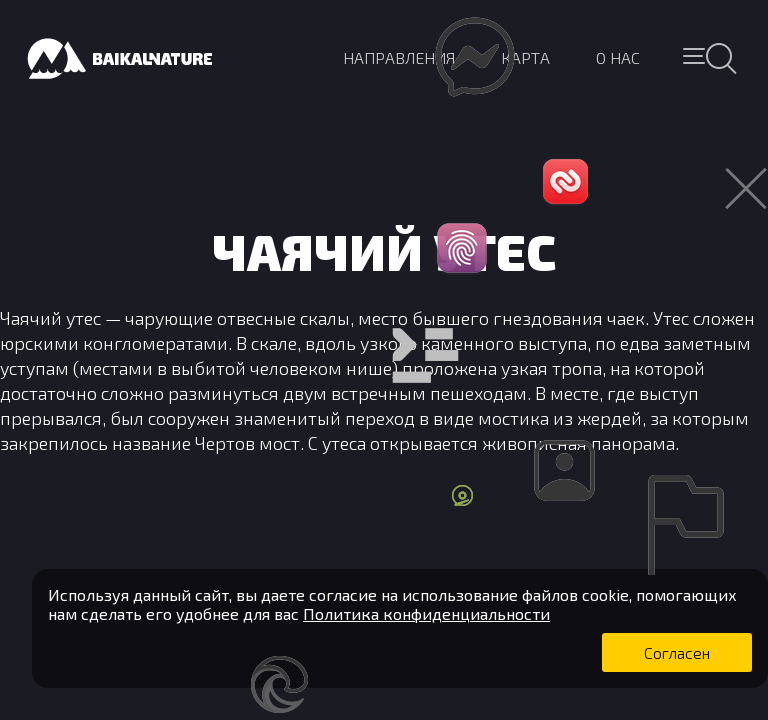 The height and width of the screenshot is (720, 768). What do you see at coordinates (425, 355) in the screenshot?
I see `increase text indentation` at bounding box center [425, 355].